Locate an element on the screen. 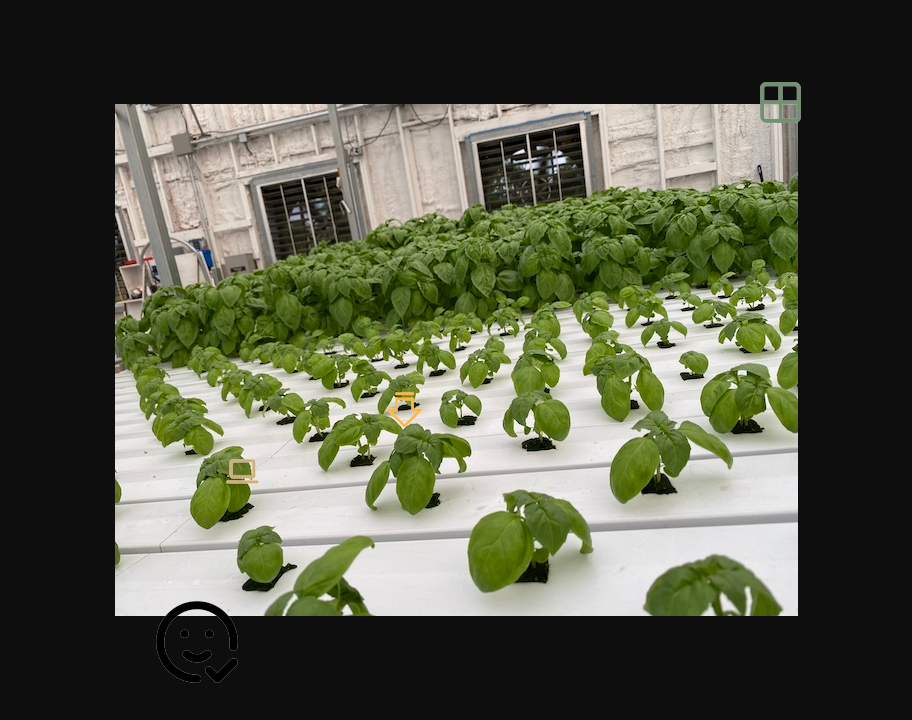 The height and width of the screenshot is (720, 912). download file or content is located at coordinates (404, 408).